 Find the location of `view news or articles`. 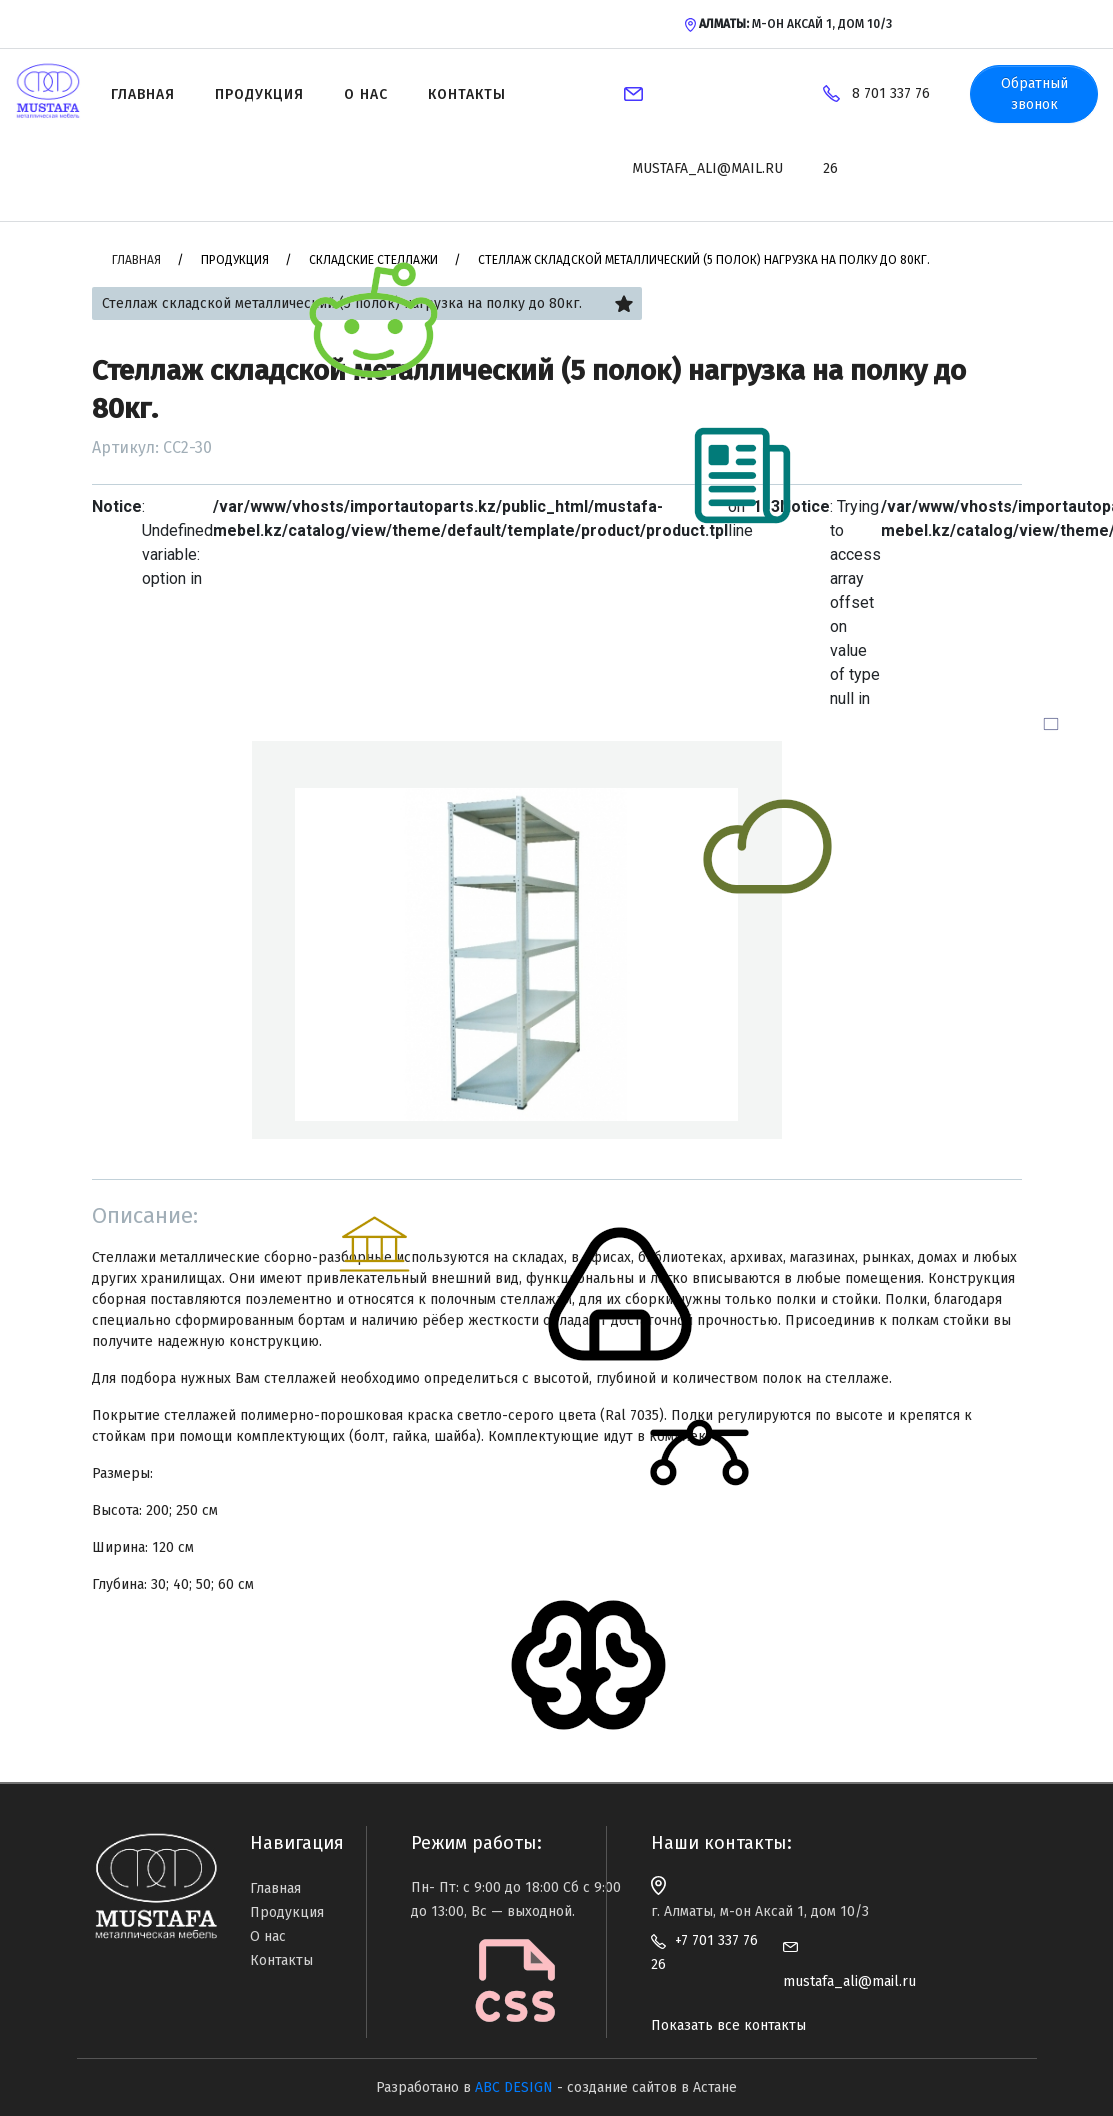

view news or articles is located at coordinates (742, 475).